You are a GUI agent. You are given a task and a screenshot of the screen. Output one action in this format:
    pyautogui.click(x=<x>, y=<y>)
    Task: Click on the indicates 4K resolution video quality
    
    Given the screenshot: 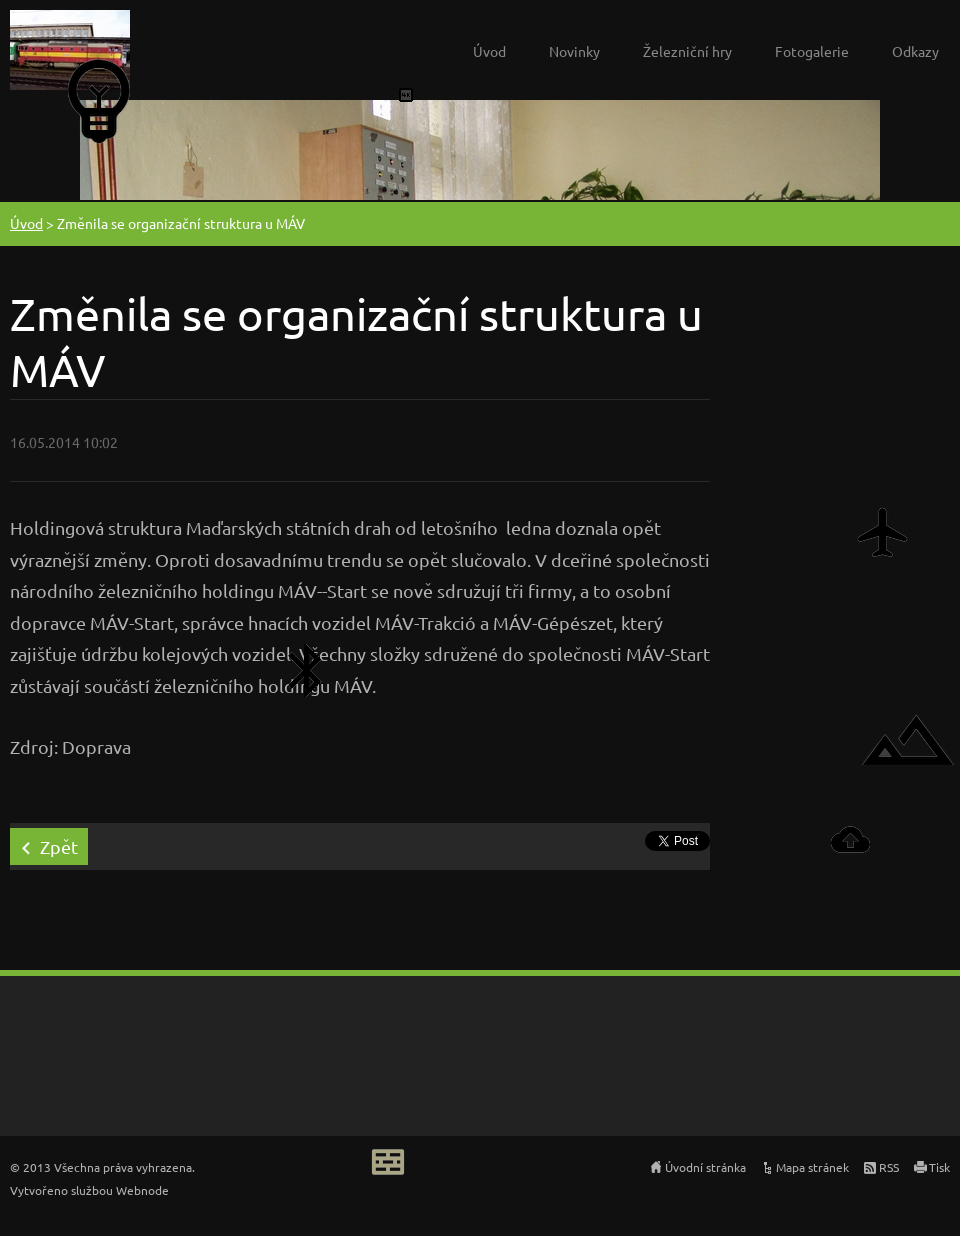 What is the action you would take?
    pyautogui.click(x=406, y=95)
    